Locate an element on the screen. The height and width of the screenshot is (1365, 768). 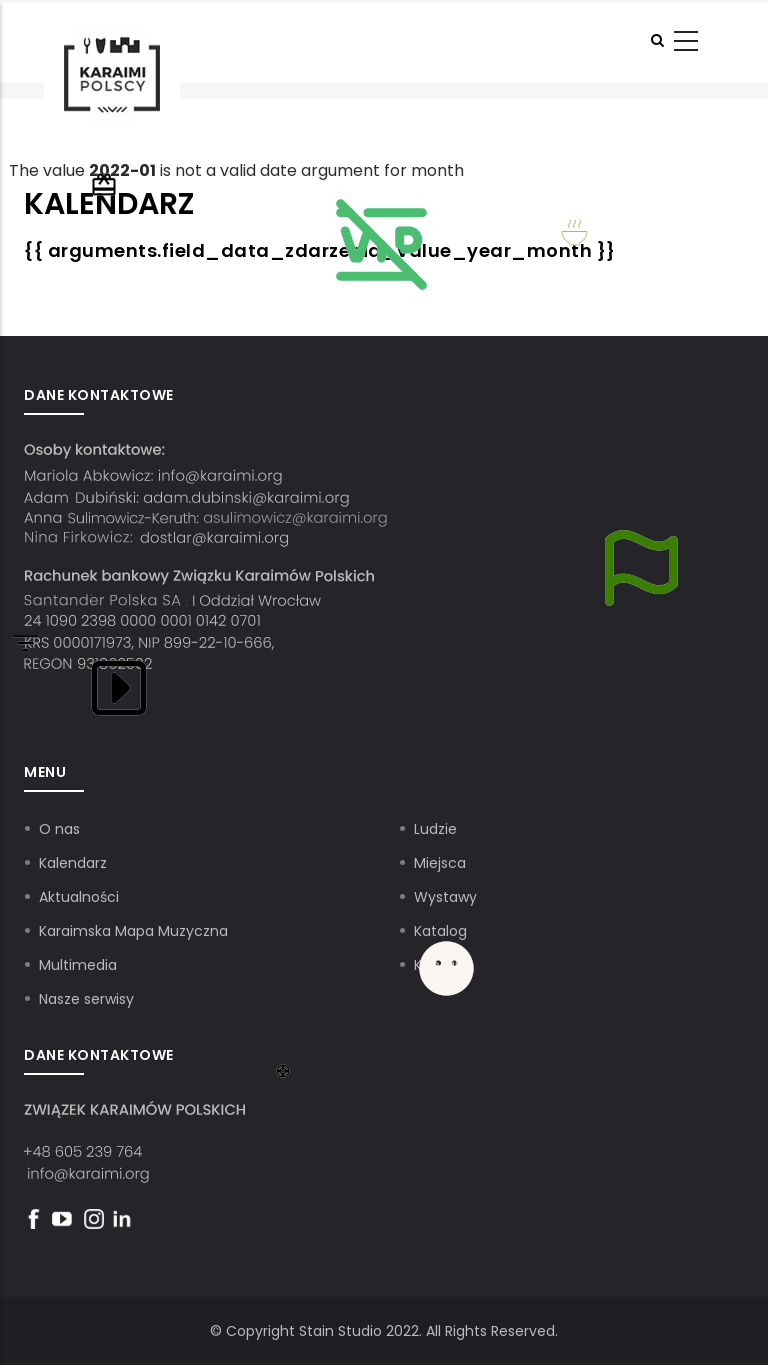
view hot food or soup options is located at coordinates (574, 232).